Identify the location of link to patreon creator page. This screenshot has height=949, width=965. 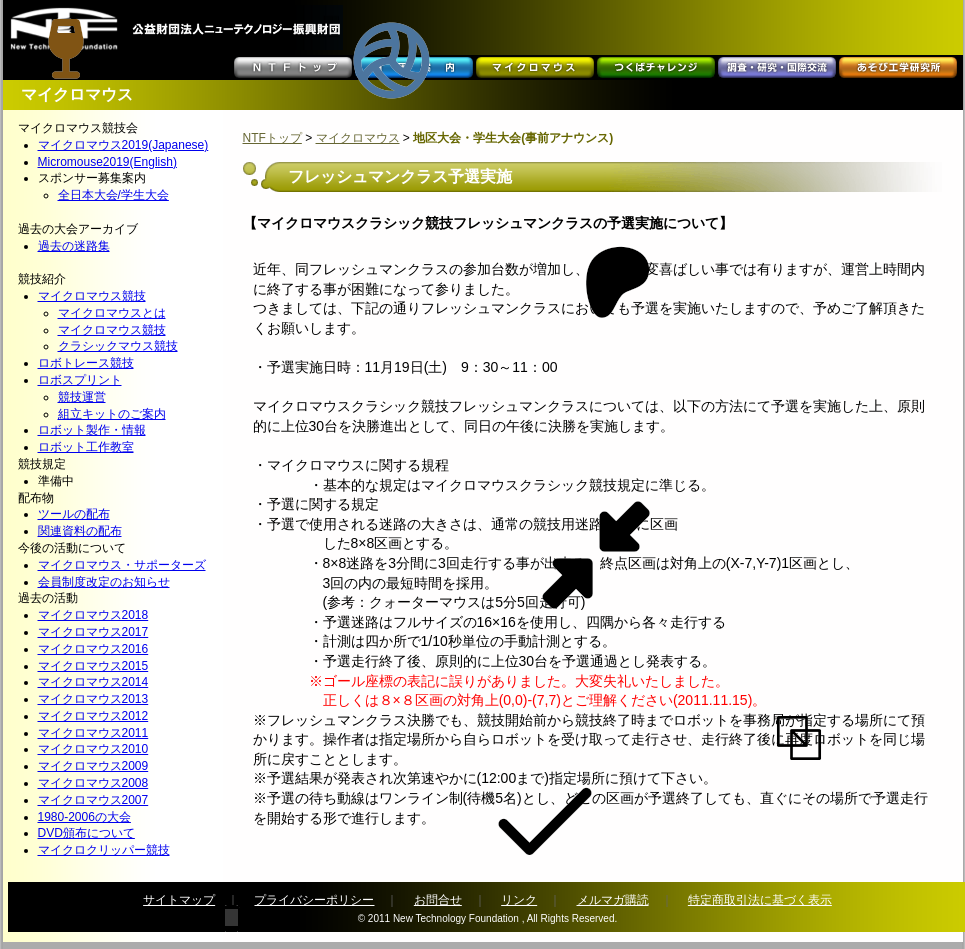
(615, 281).